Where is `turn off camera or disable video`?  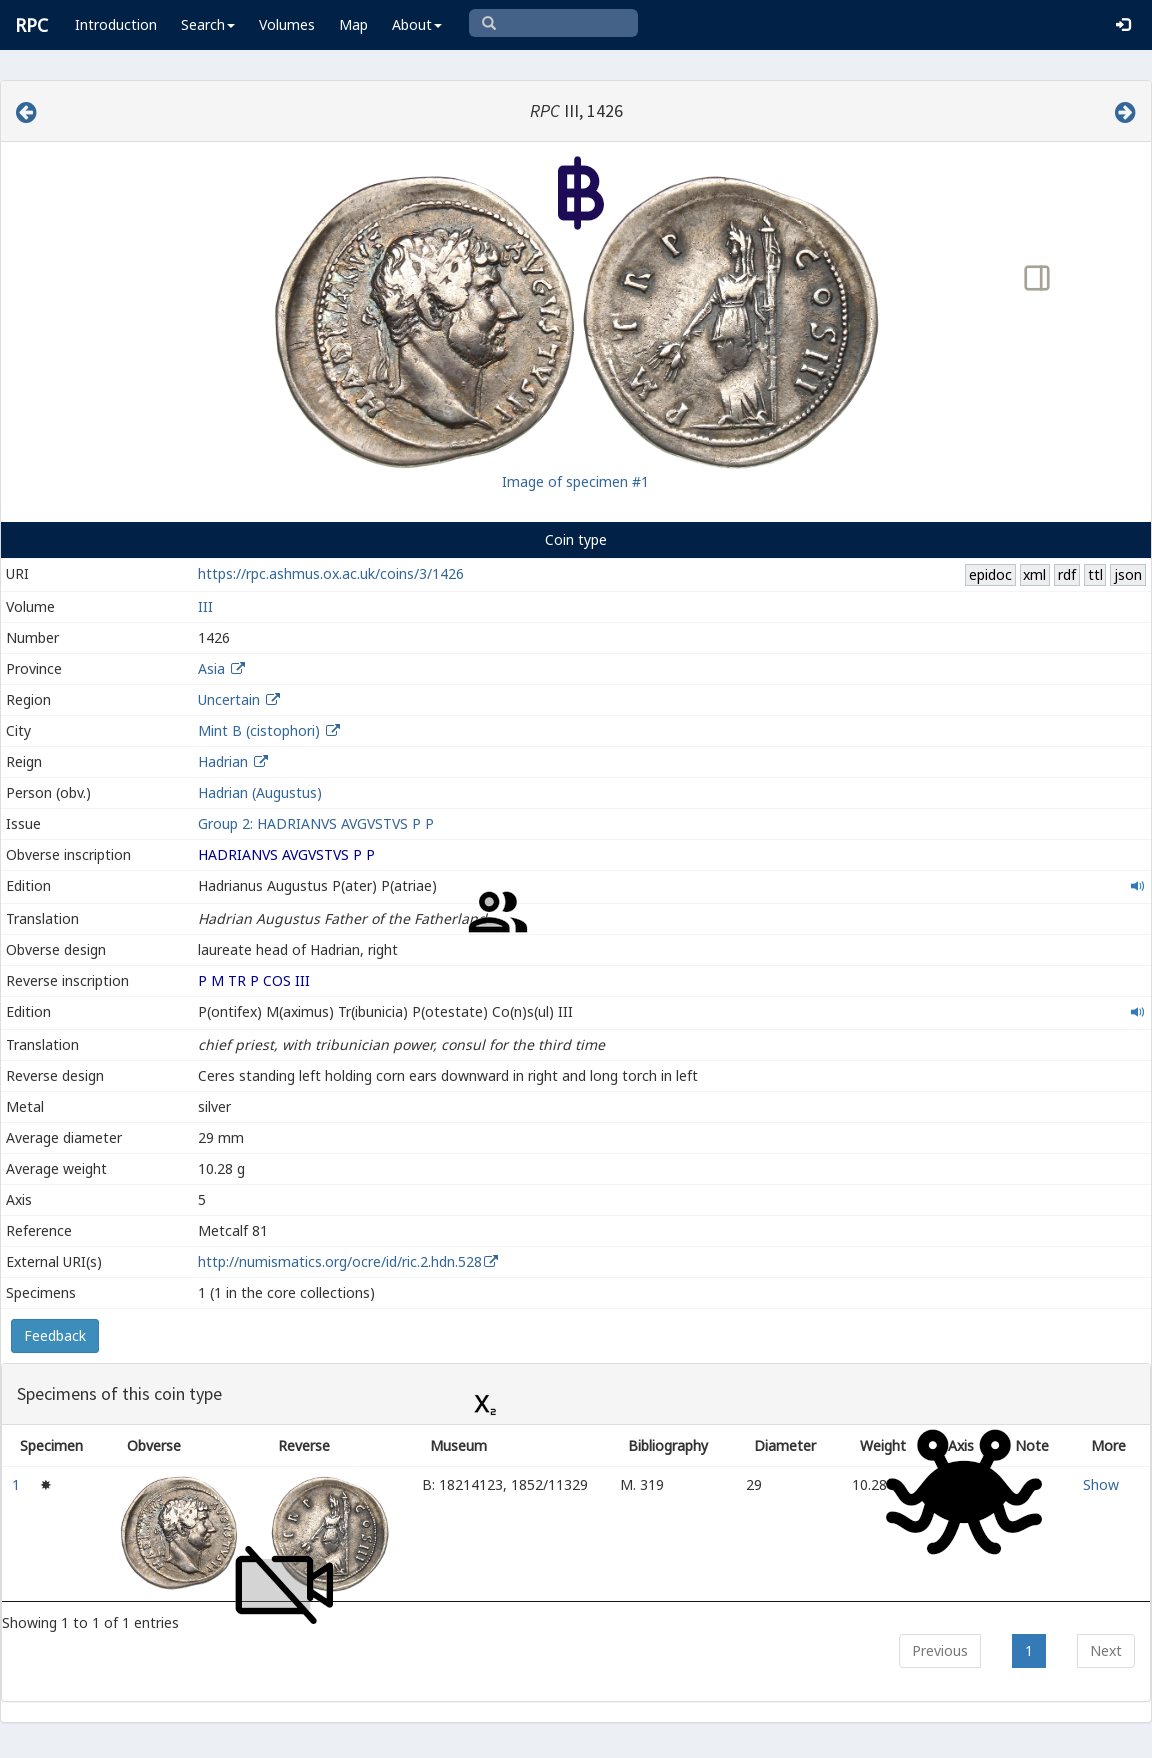
turn off camera or disable video is located at coordinates (281, 1585).